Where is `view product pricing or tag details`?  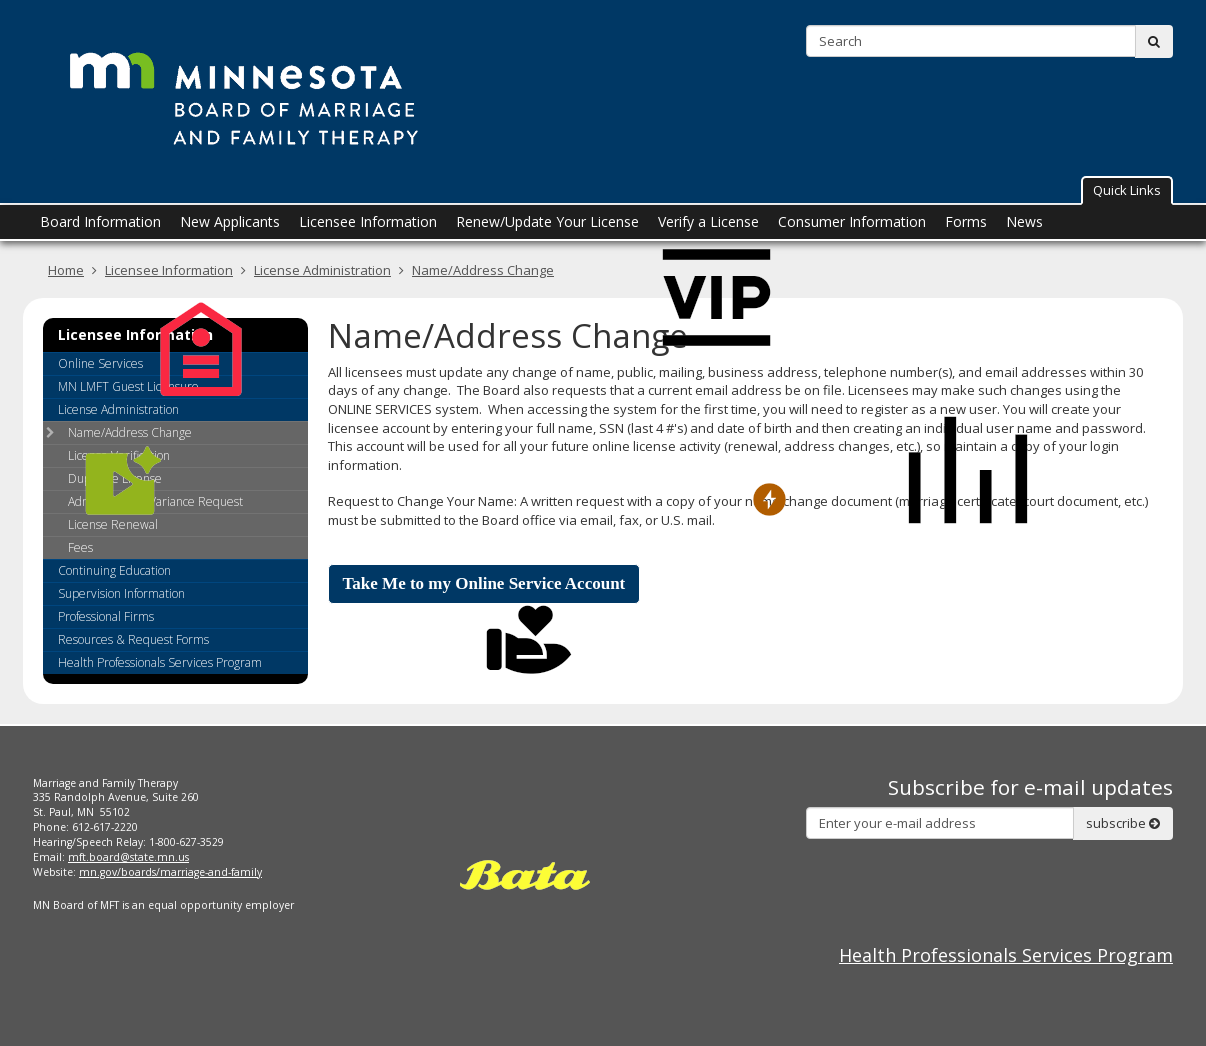
view product pricing or tag details is located at coordinates (201, 351).